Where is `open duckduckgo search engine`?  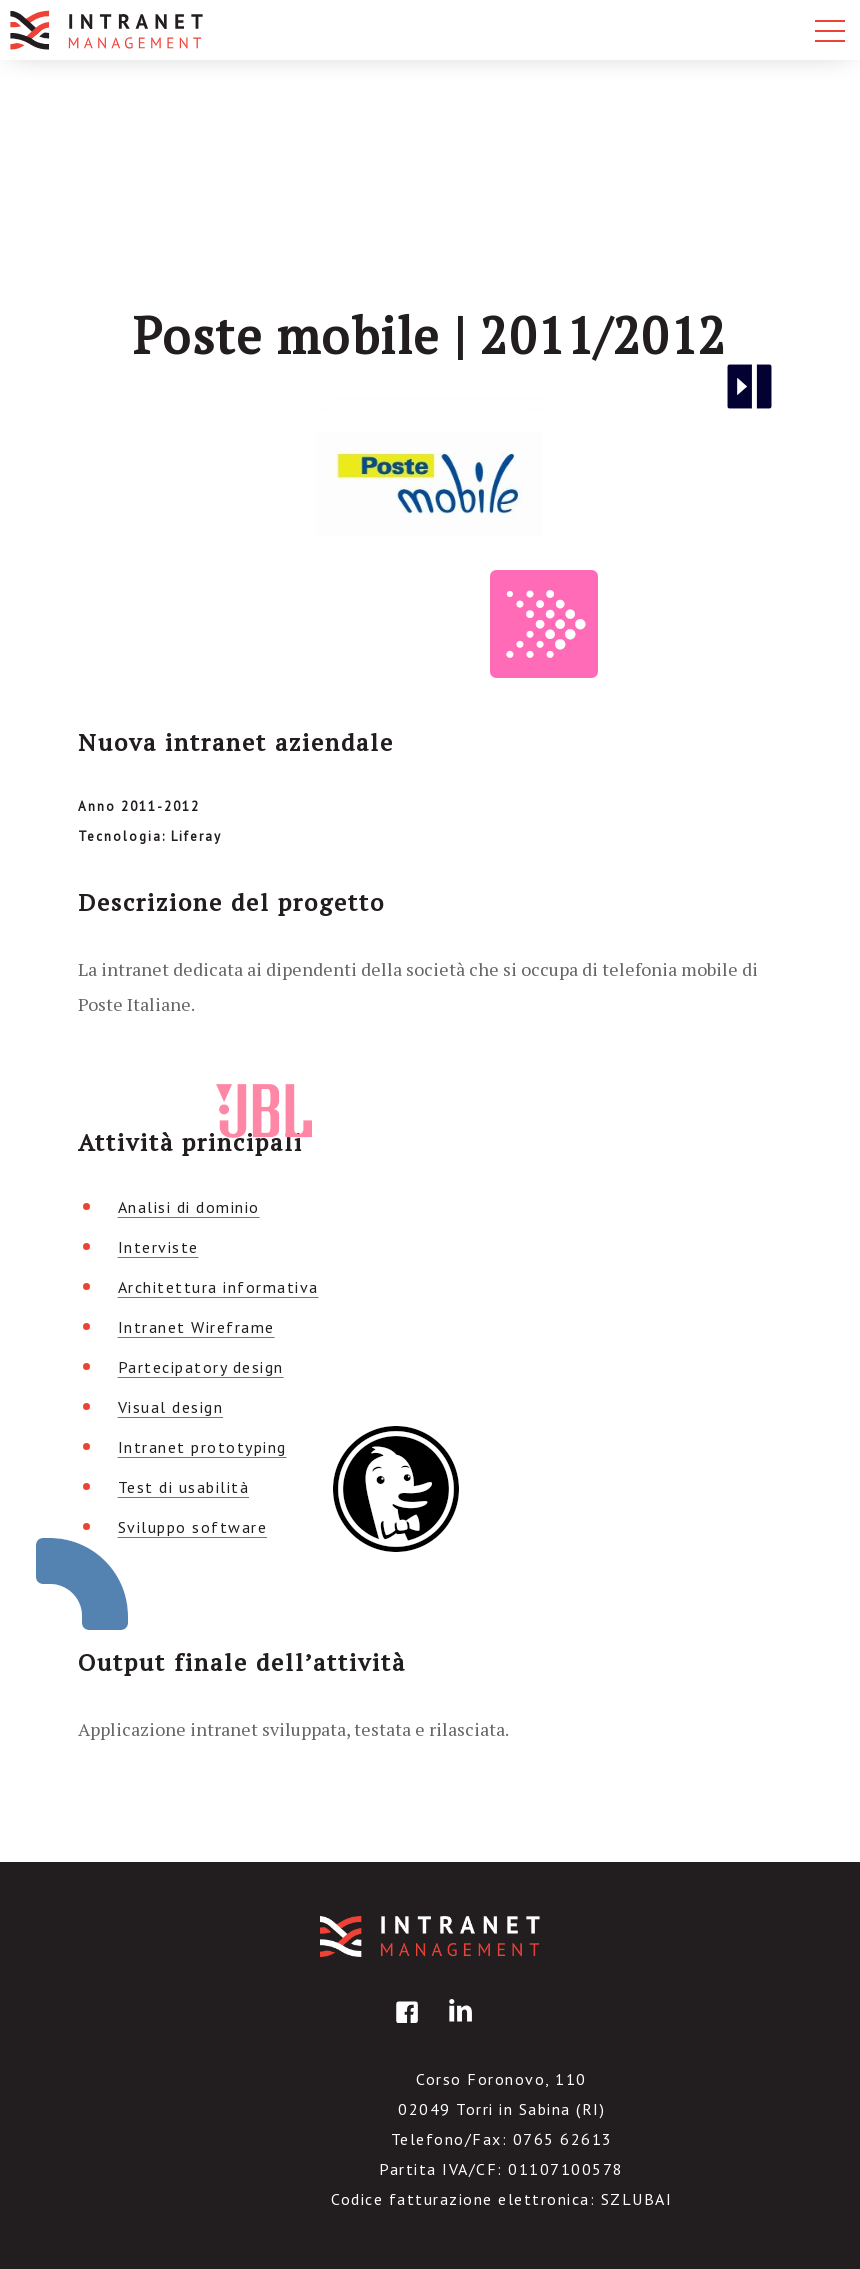
open duckduckgo search engine is located at coordinates (396, 1489).